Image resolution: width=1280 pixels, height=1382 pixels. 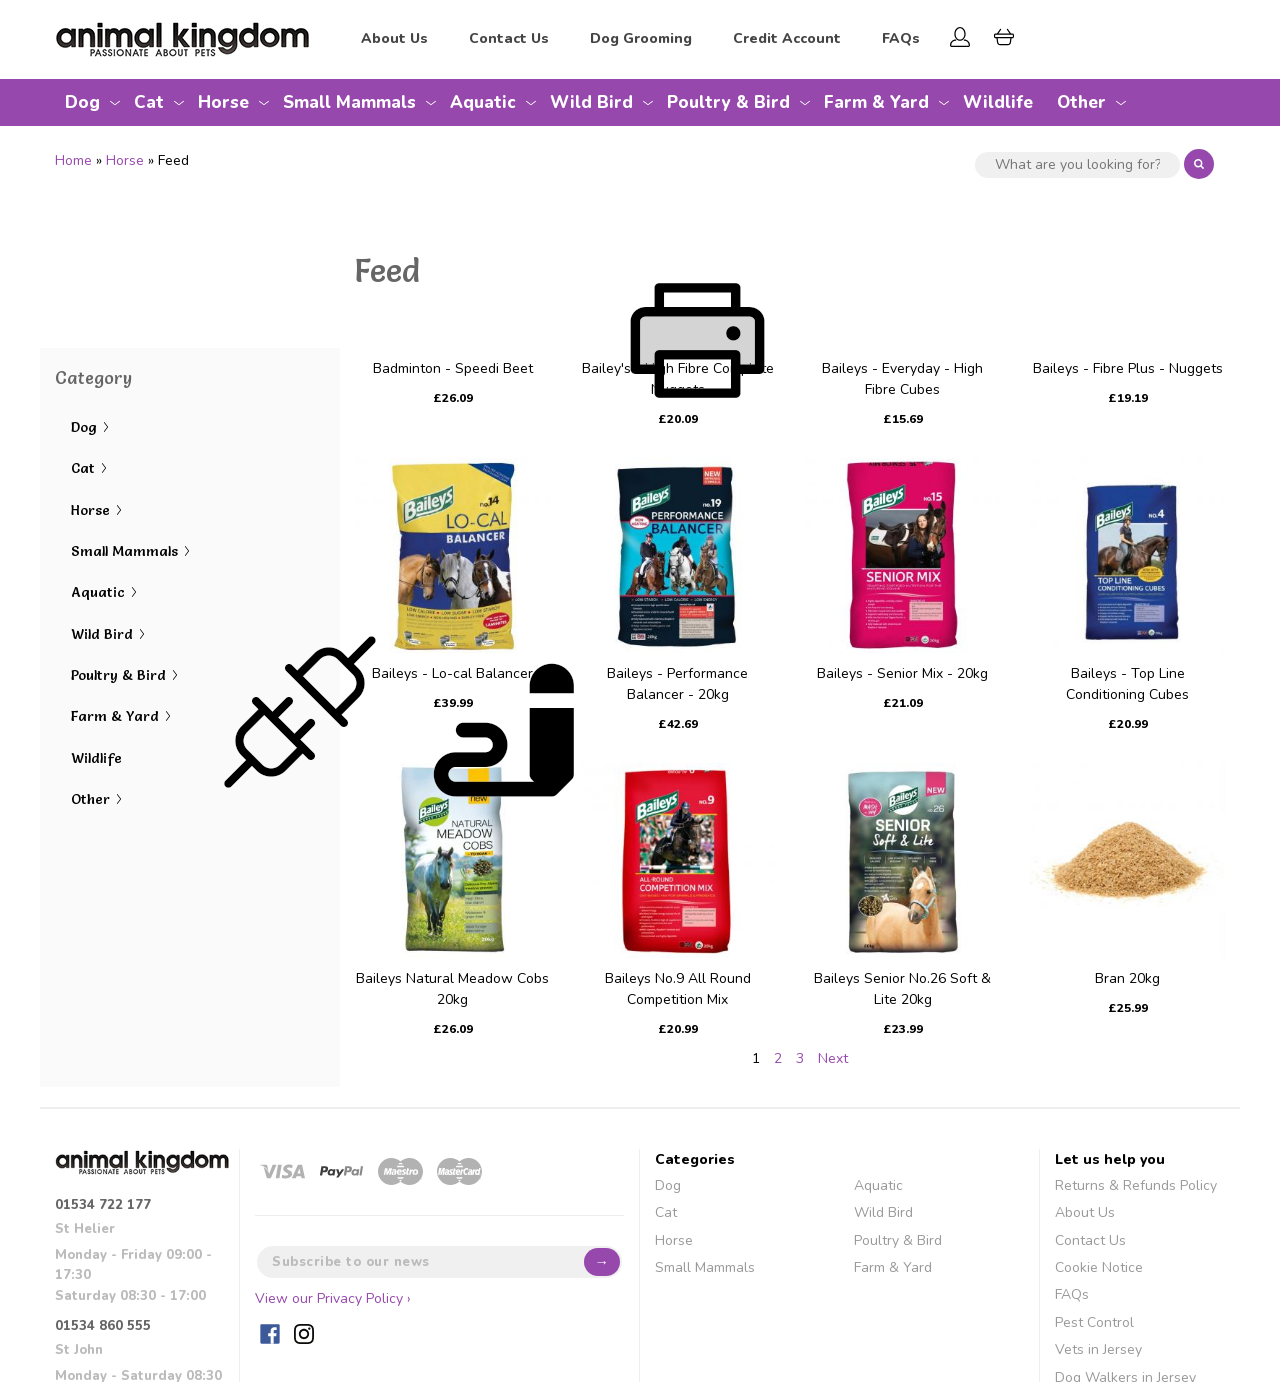 What do you see at coordinates (507, 737) in the screenshot?
I see `compose or write new content` at bounding box center [507, 737].